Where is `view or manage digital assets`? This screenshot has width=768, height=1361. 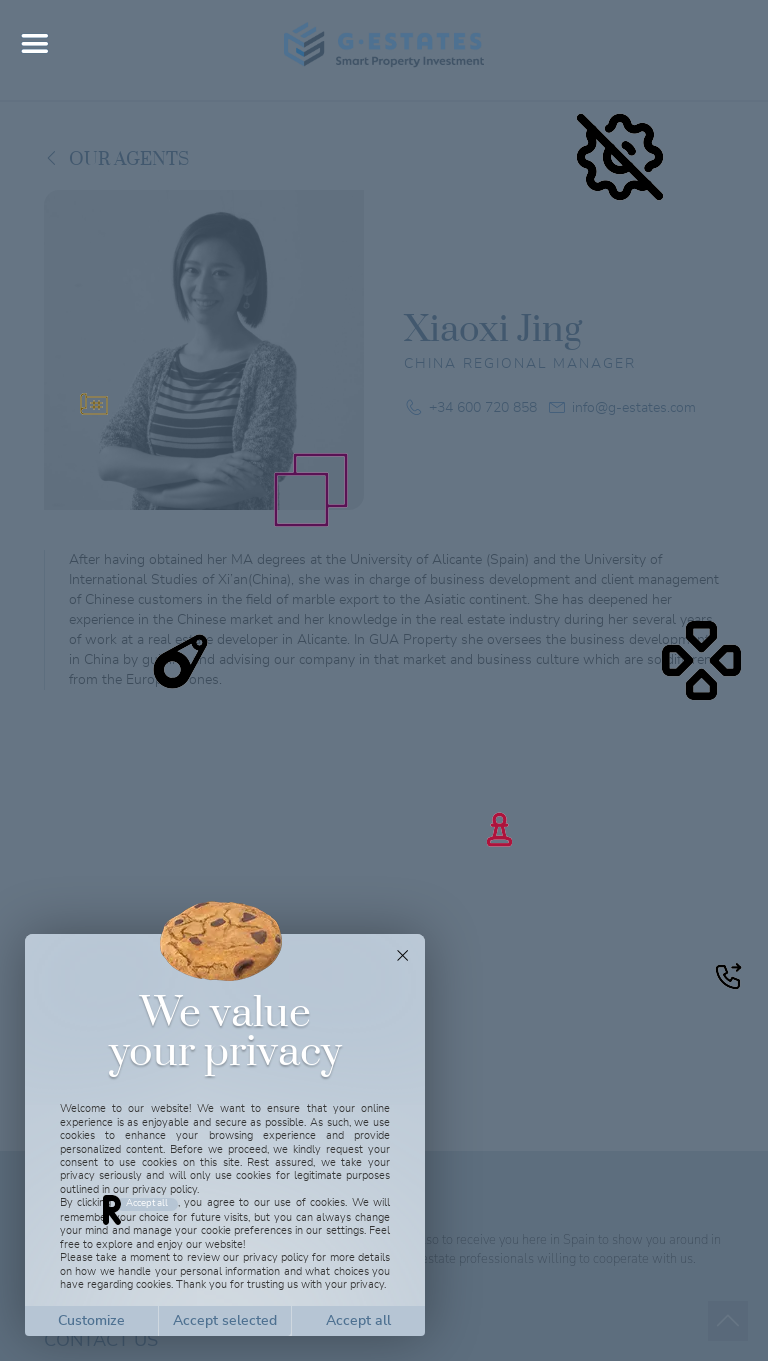
view or manage digital assets is located at coordinates (180, 661).